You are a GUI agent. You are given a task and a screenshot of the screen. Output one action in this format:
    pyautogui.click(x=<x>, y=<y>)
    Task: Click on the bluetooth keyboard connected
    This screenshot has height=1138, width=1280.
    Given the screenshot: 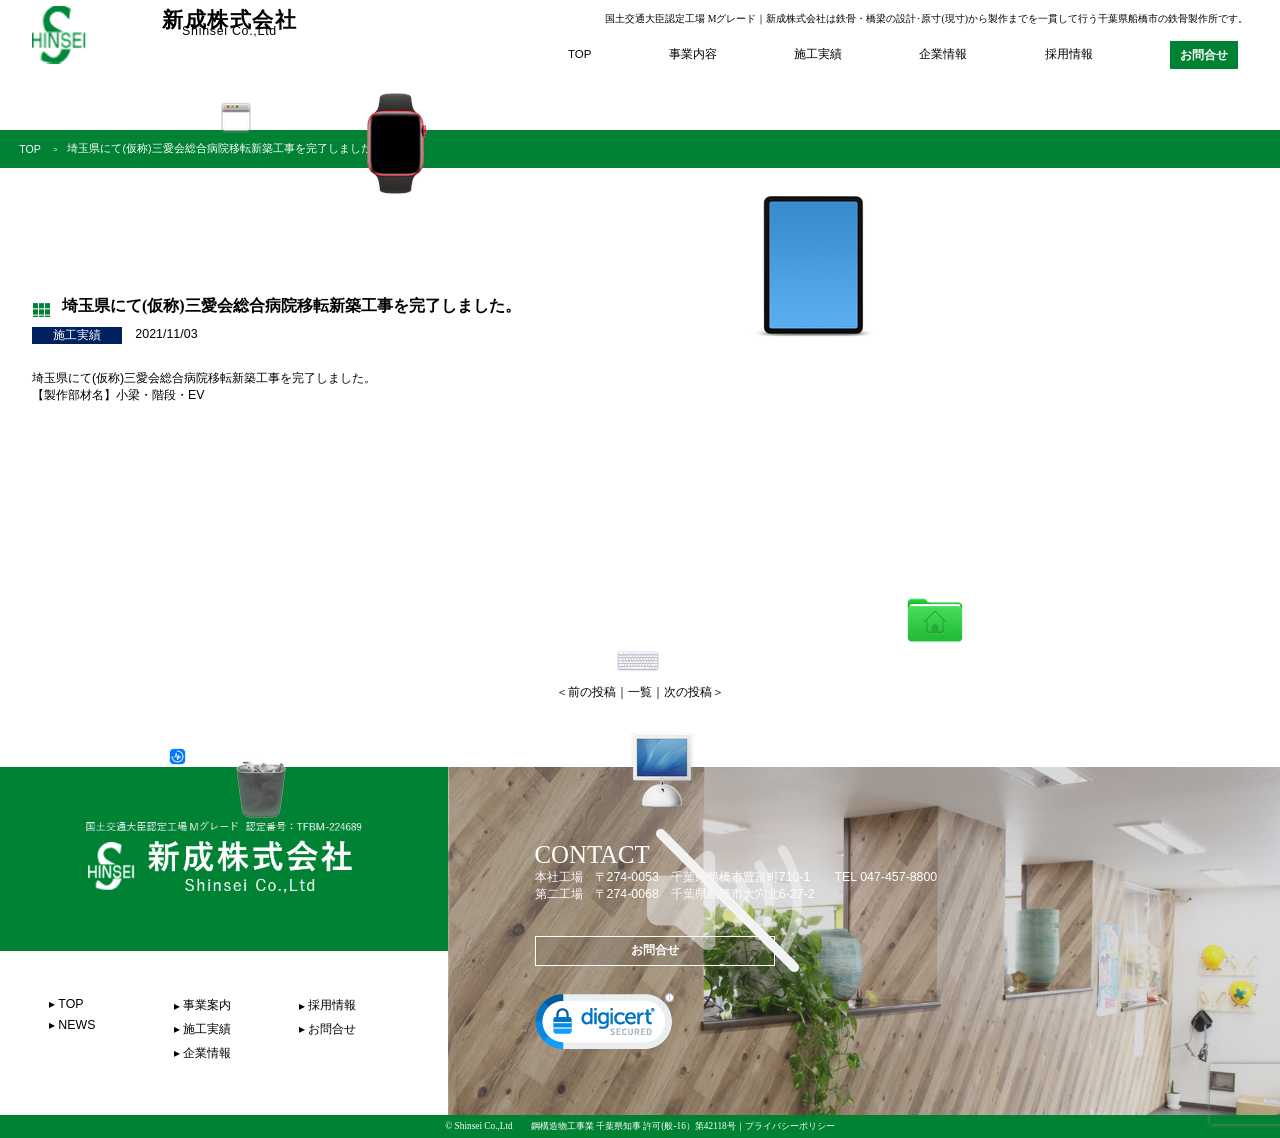 What is the action you would take?
    pyautogui.click(x=638, y=661)
    